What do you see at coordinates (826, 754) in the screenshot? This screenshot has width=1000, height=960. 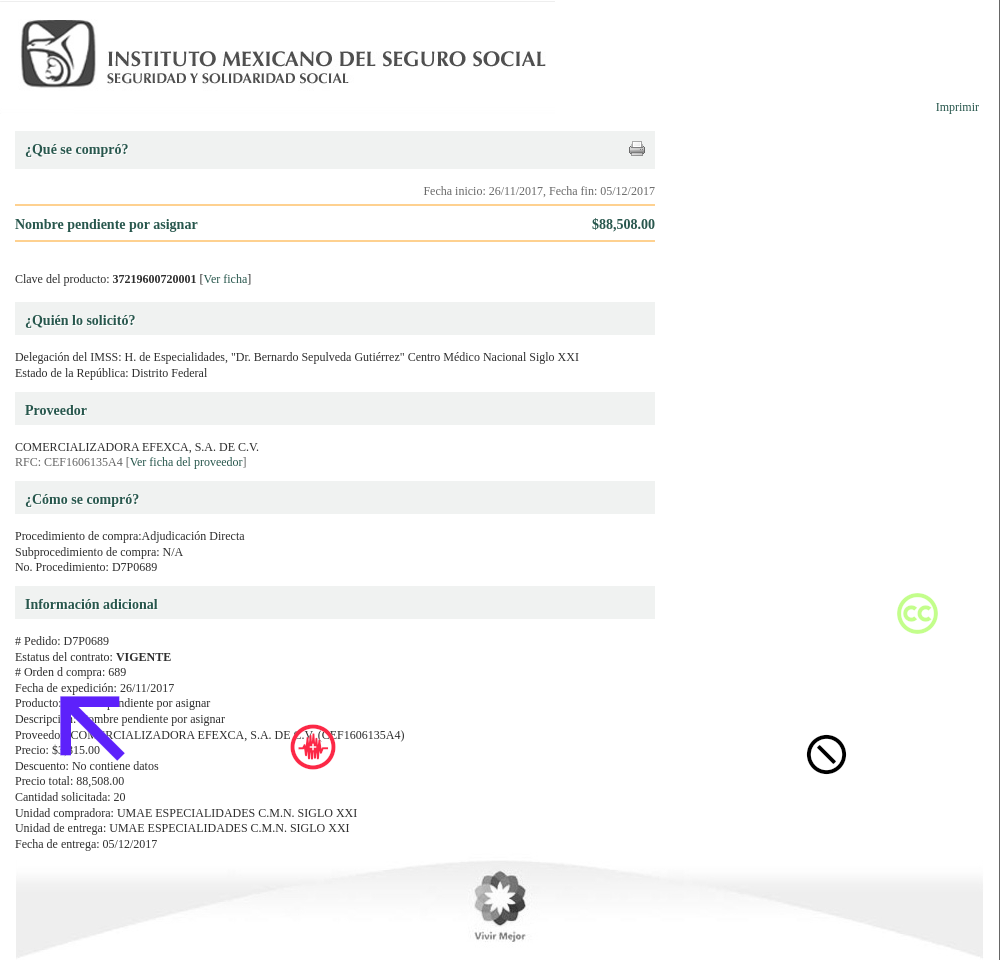 I see `indicates a blocked or prohibited action` at bounding box center [826, 754].